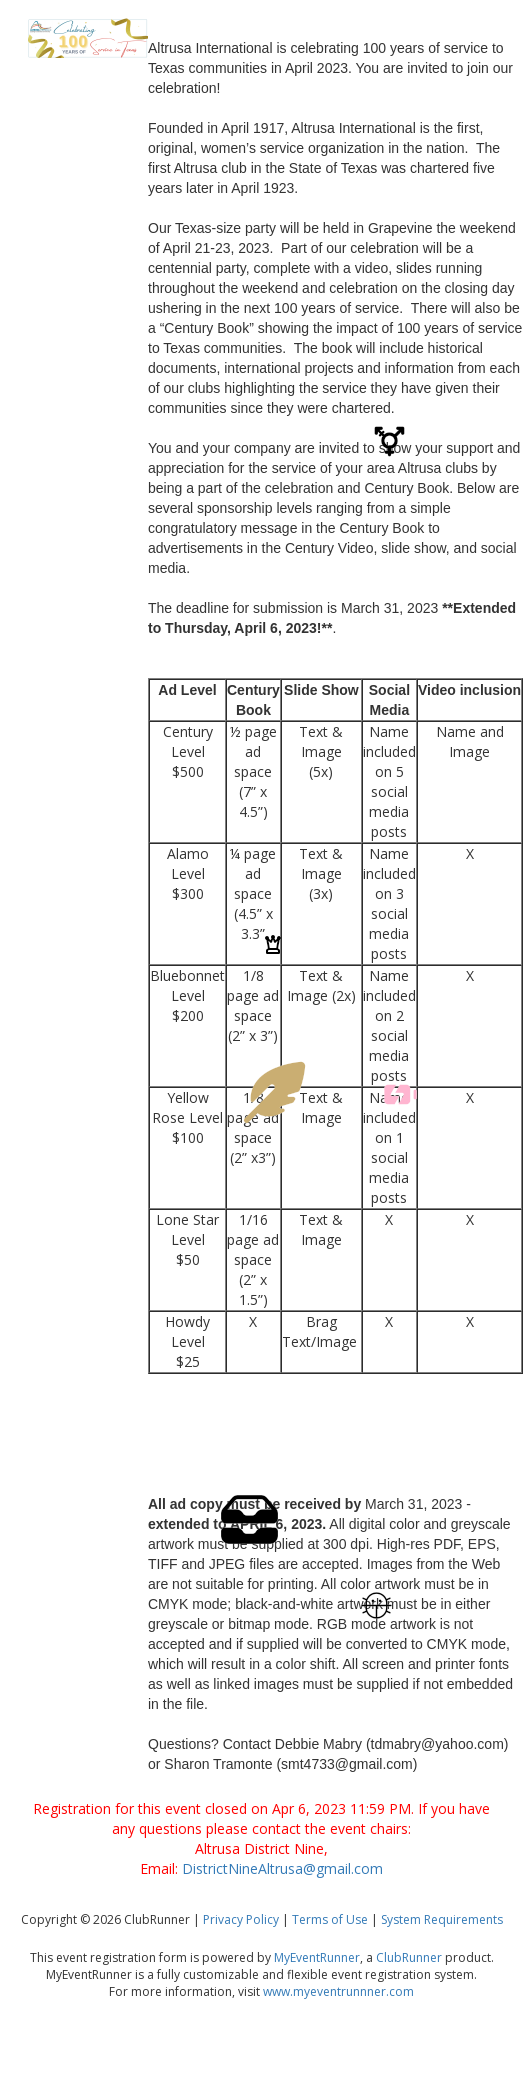 This screenshot has height=2083, width=523. I want to click on play chess or access chess game, so click(273, 945).